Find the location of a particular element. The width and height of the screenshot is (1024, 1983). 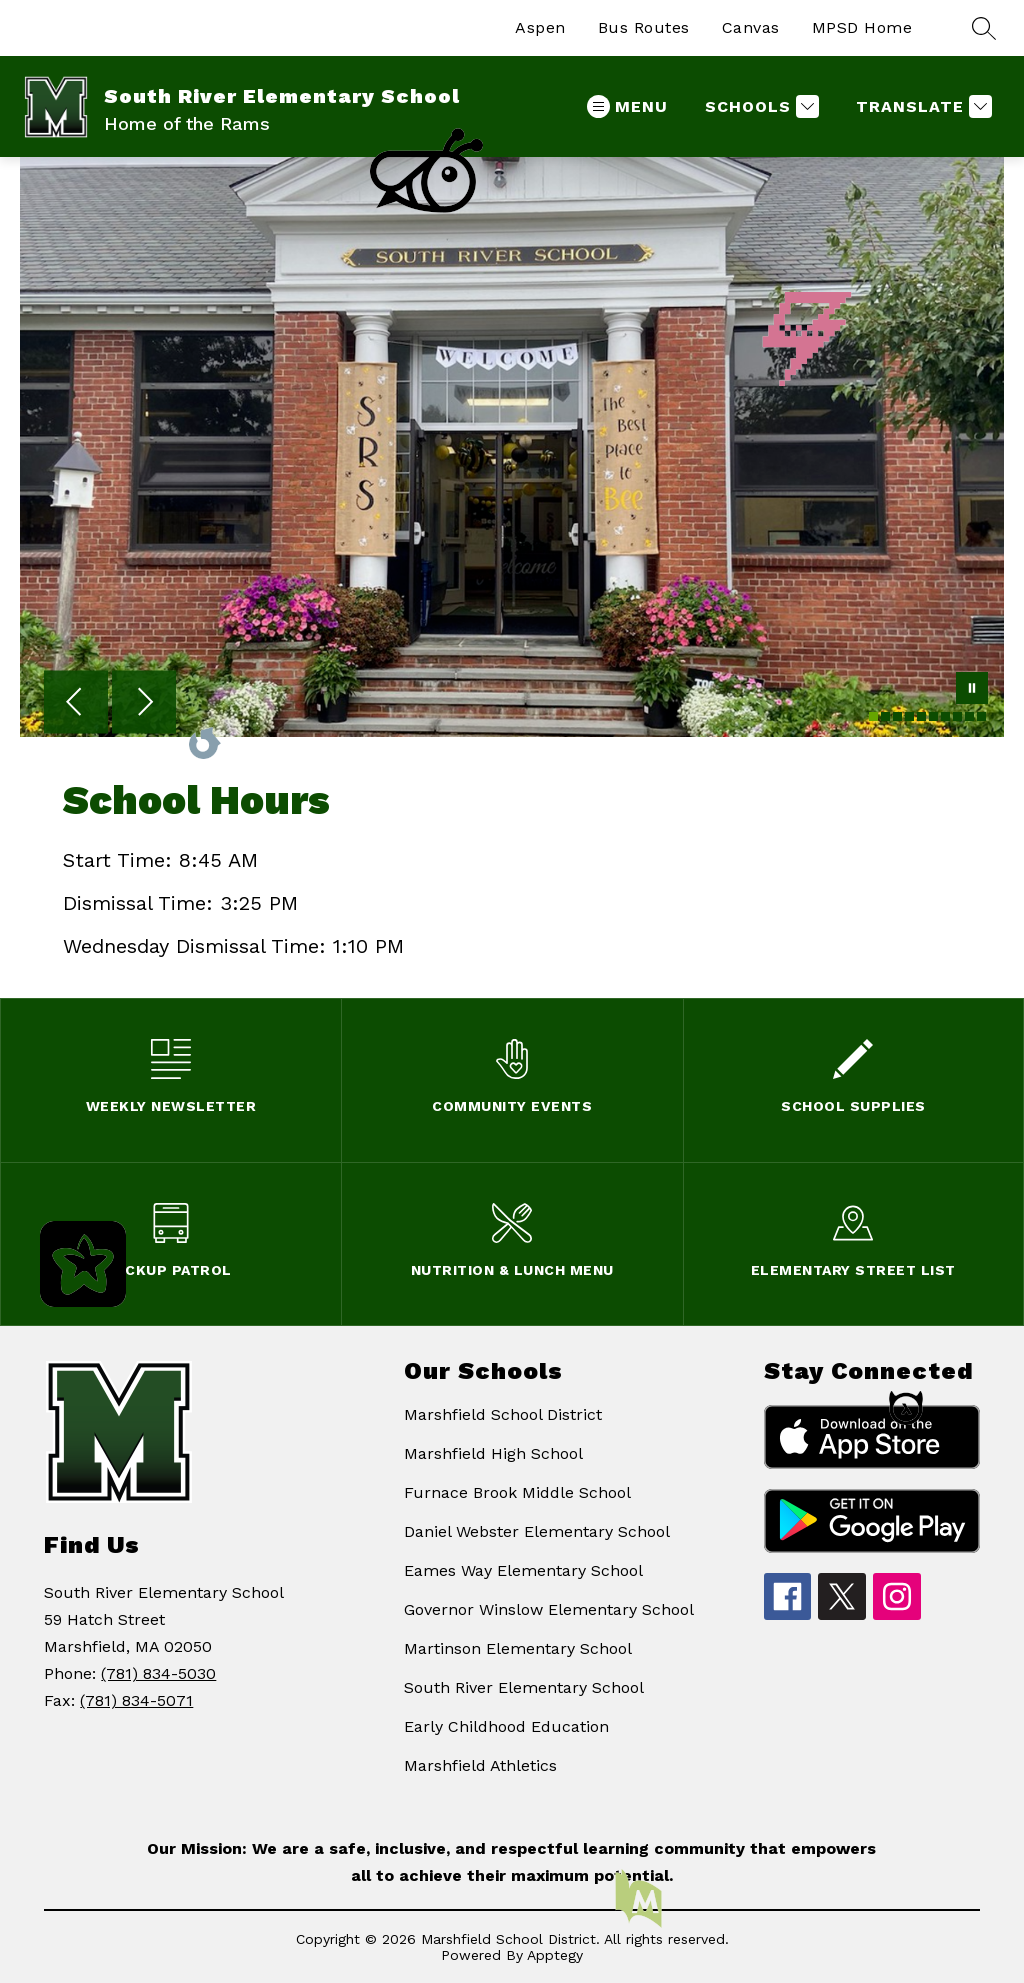

open the Honeygain app is located at coordinates (426, 170).